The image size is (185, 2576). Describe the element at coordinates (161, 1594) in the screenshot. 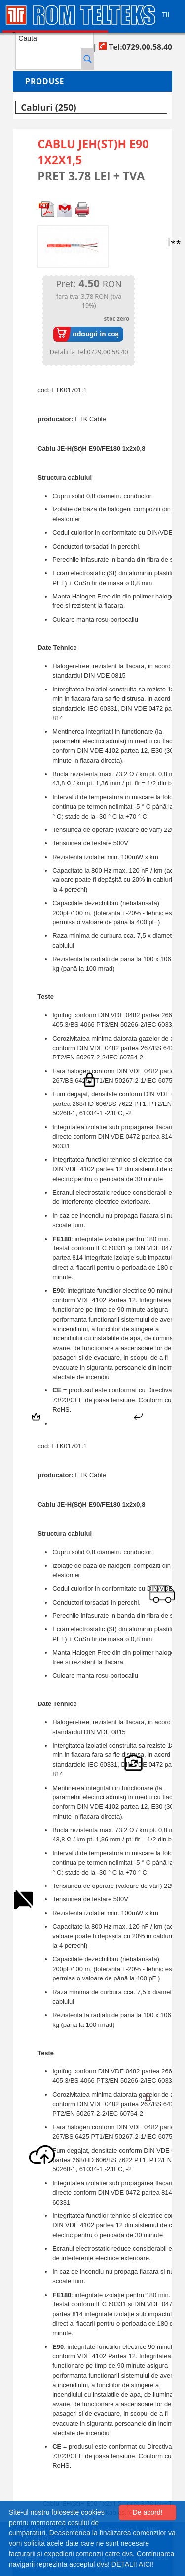

I see `track delivery or shipping status` at that location.